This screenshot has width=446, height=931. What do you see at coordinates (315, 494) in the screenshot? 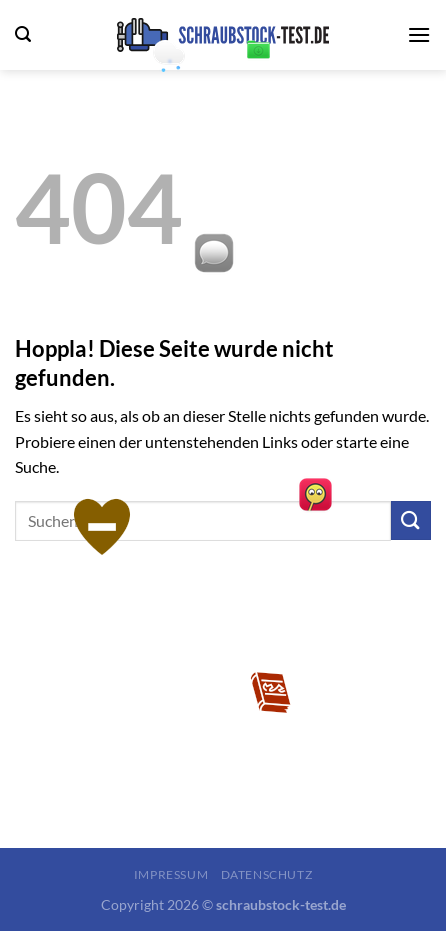
I see `launch i2pd anonymous network router` at bounding box center [315, 494].